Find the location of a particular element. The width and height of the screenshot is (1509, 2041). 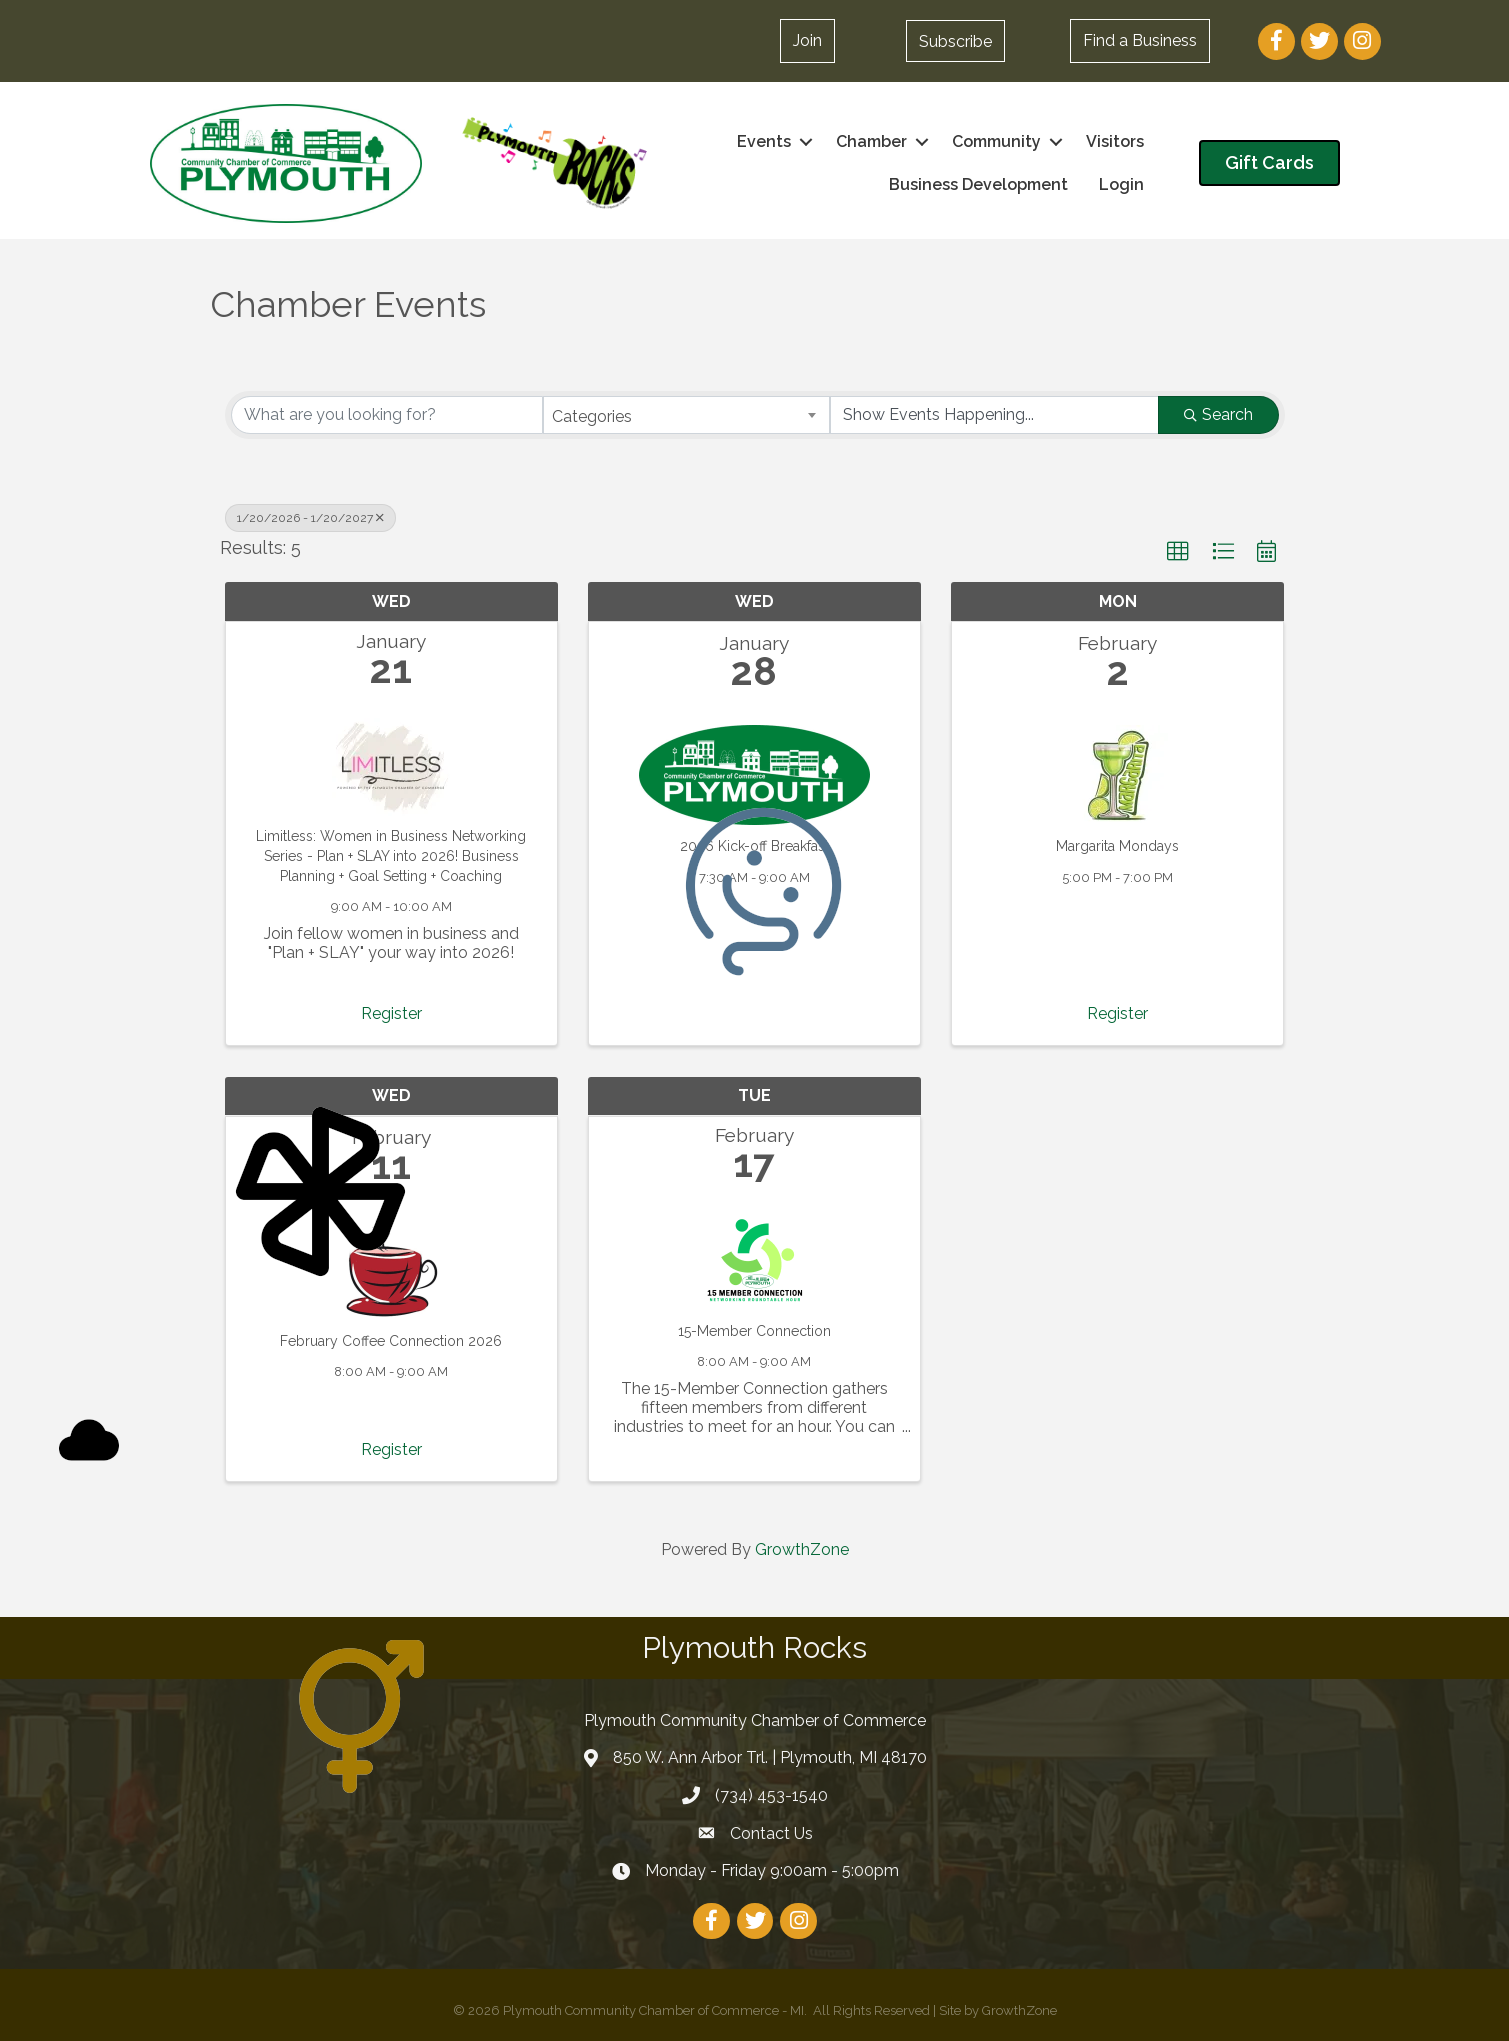

adjust car air conditioning or fan settings is located at coordinates (320, 1191).